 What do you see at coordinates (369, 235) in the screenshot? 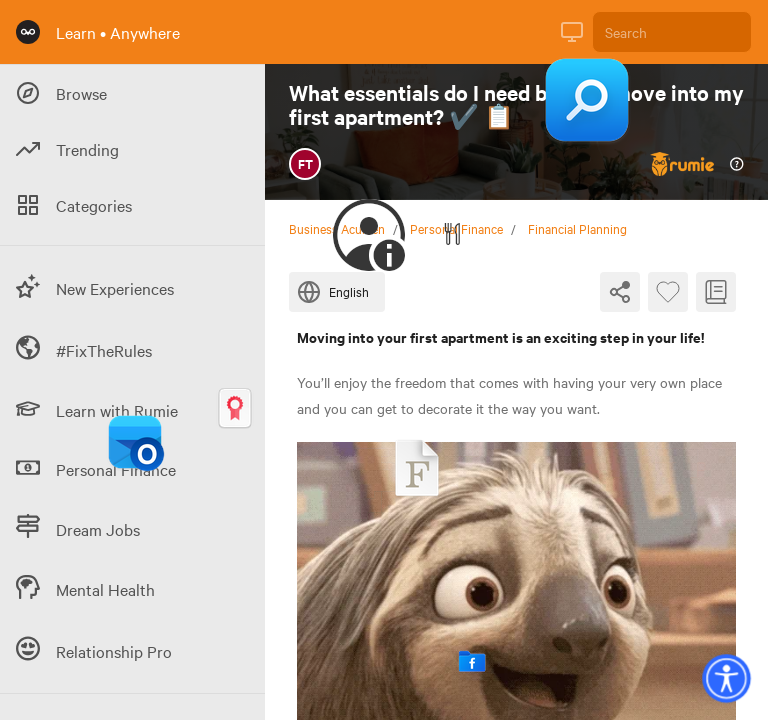
I see `view user profile information` at bounding box center [369, 235].